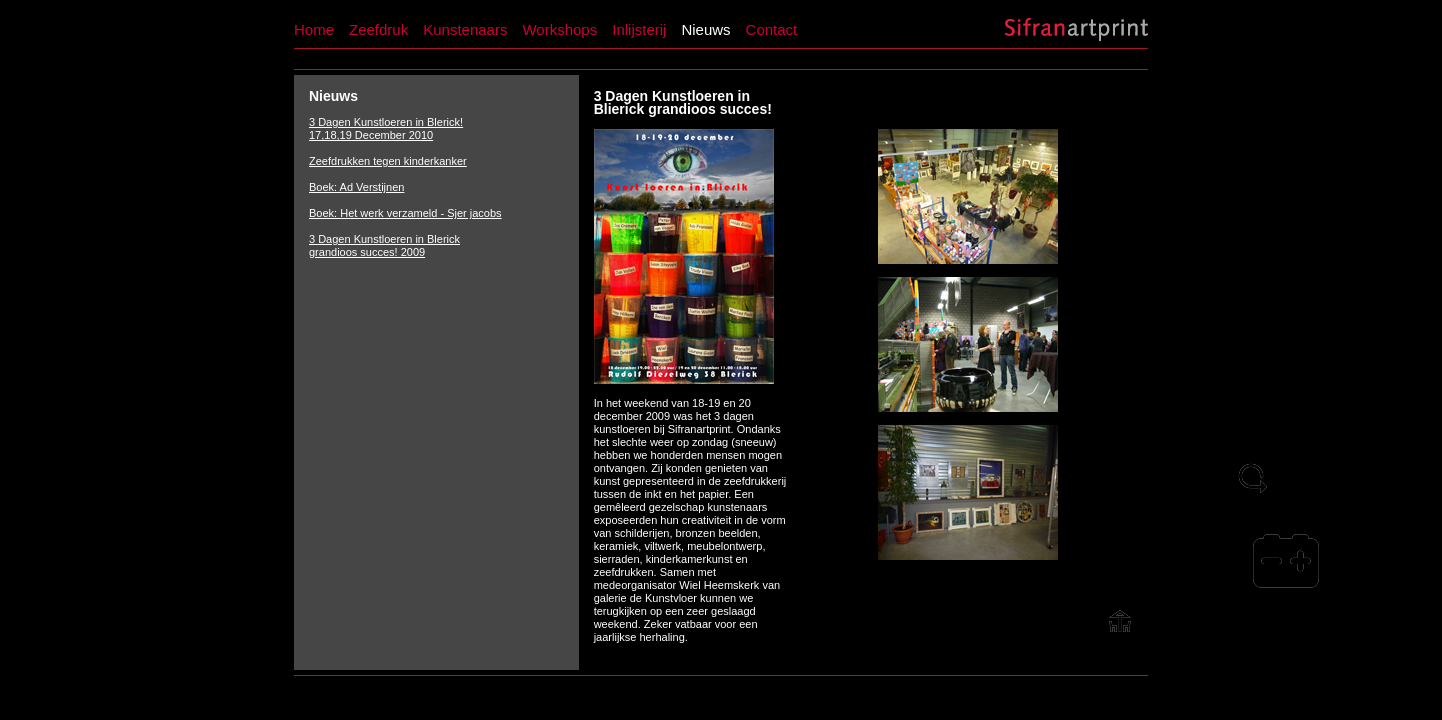 The height and width of the screenshot is (720, 1442). I want to click on check vehicle battery status, so click(1286, 563).